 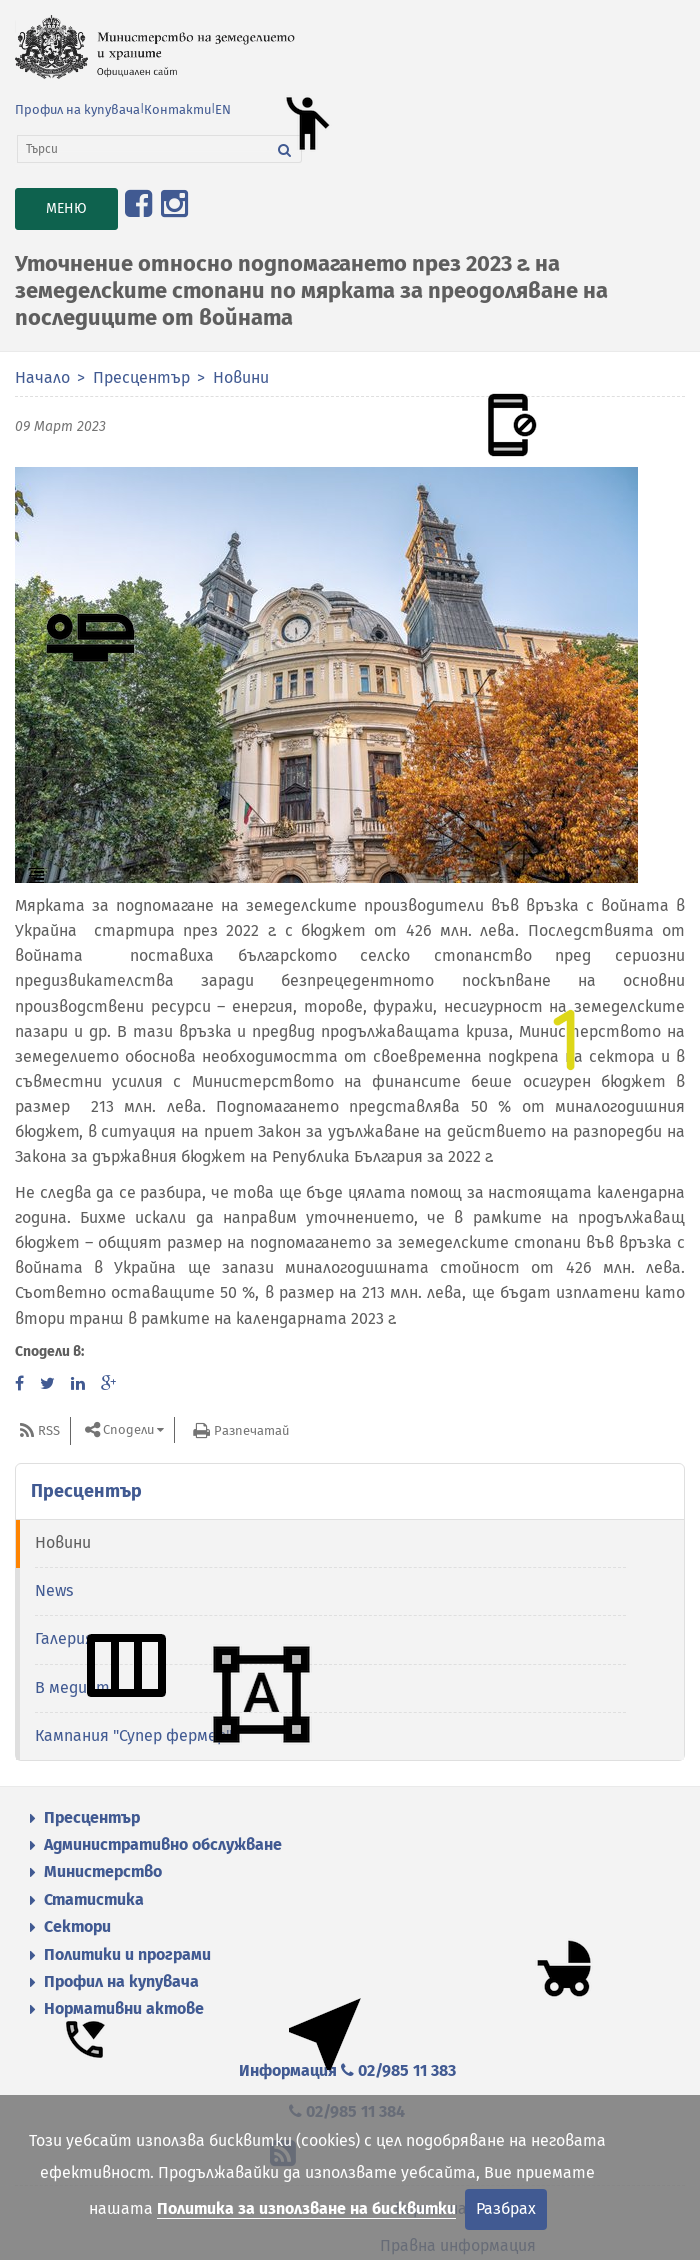 I want to click on select flat bed seat option for flight, so click(x=90, y=635).